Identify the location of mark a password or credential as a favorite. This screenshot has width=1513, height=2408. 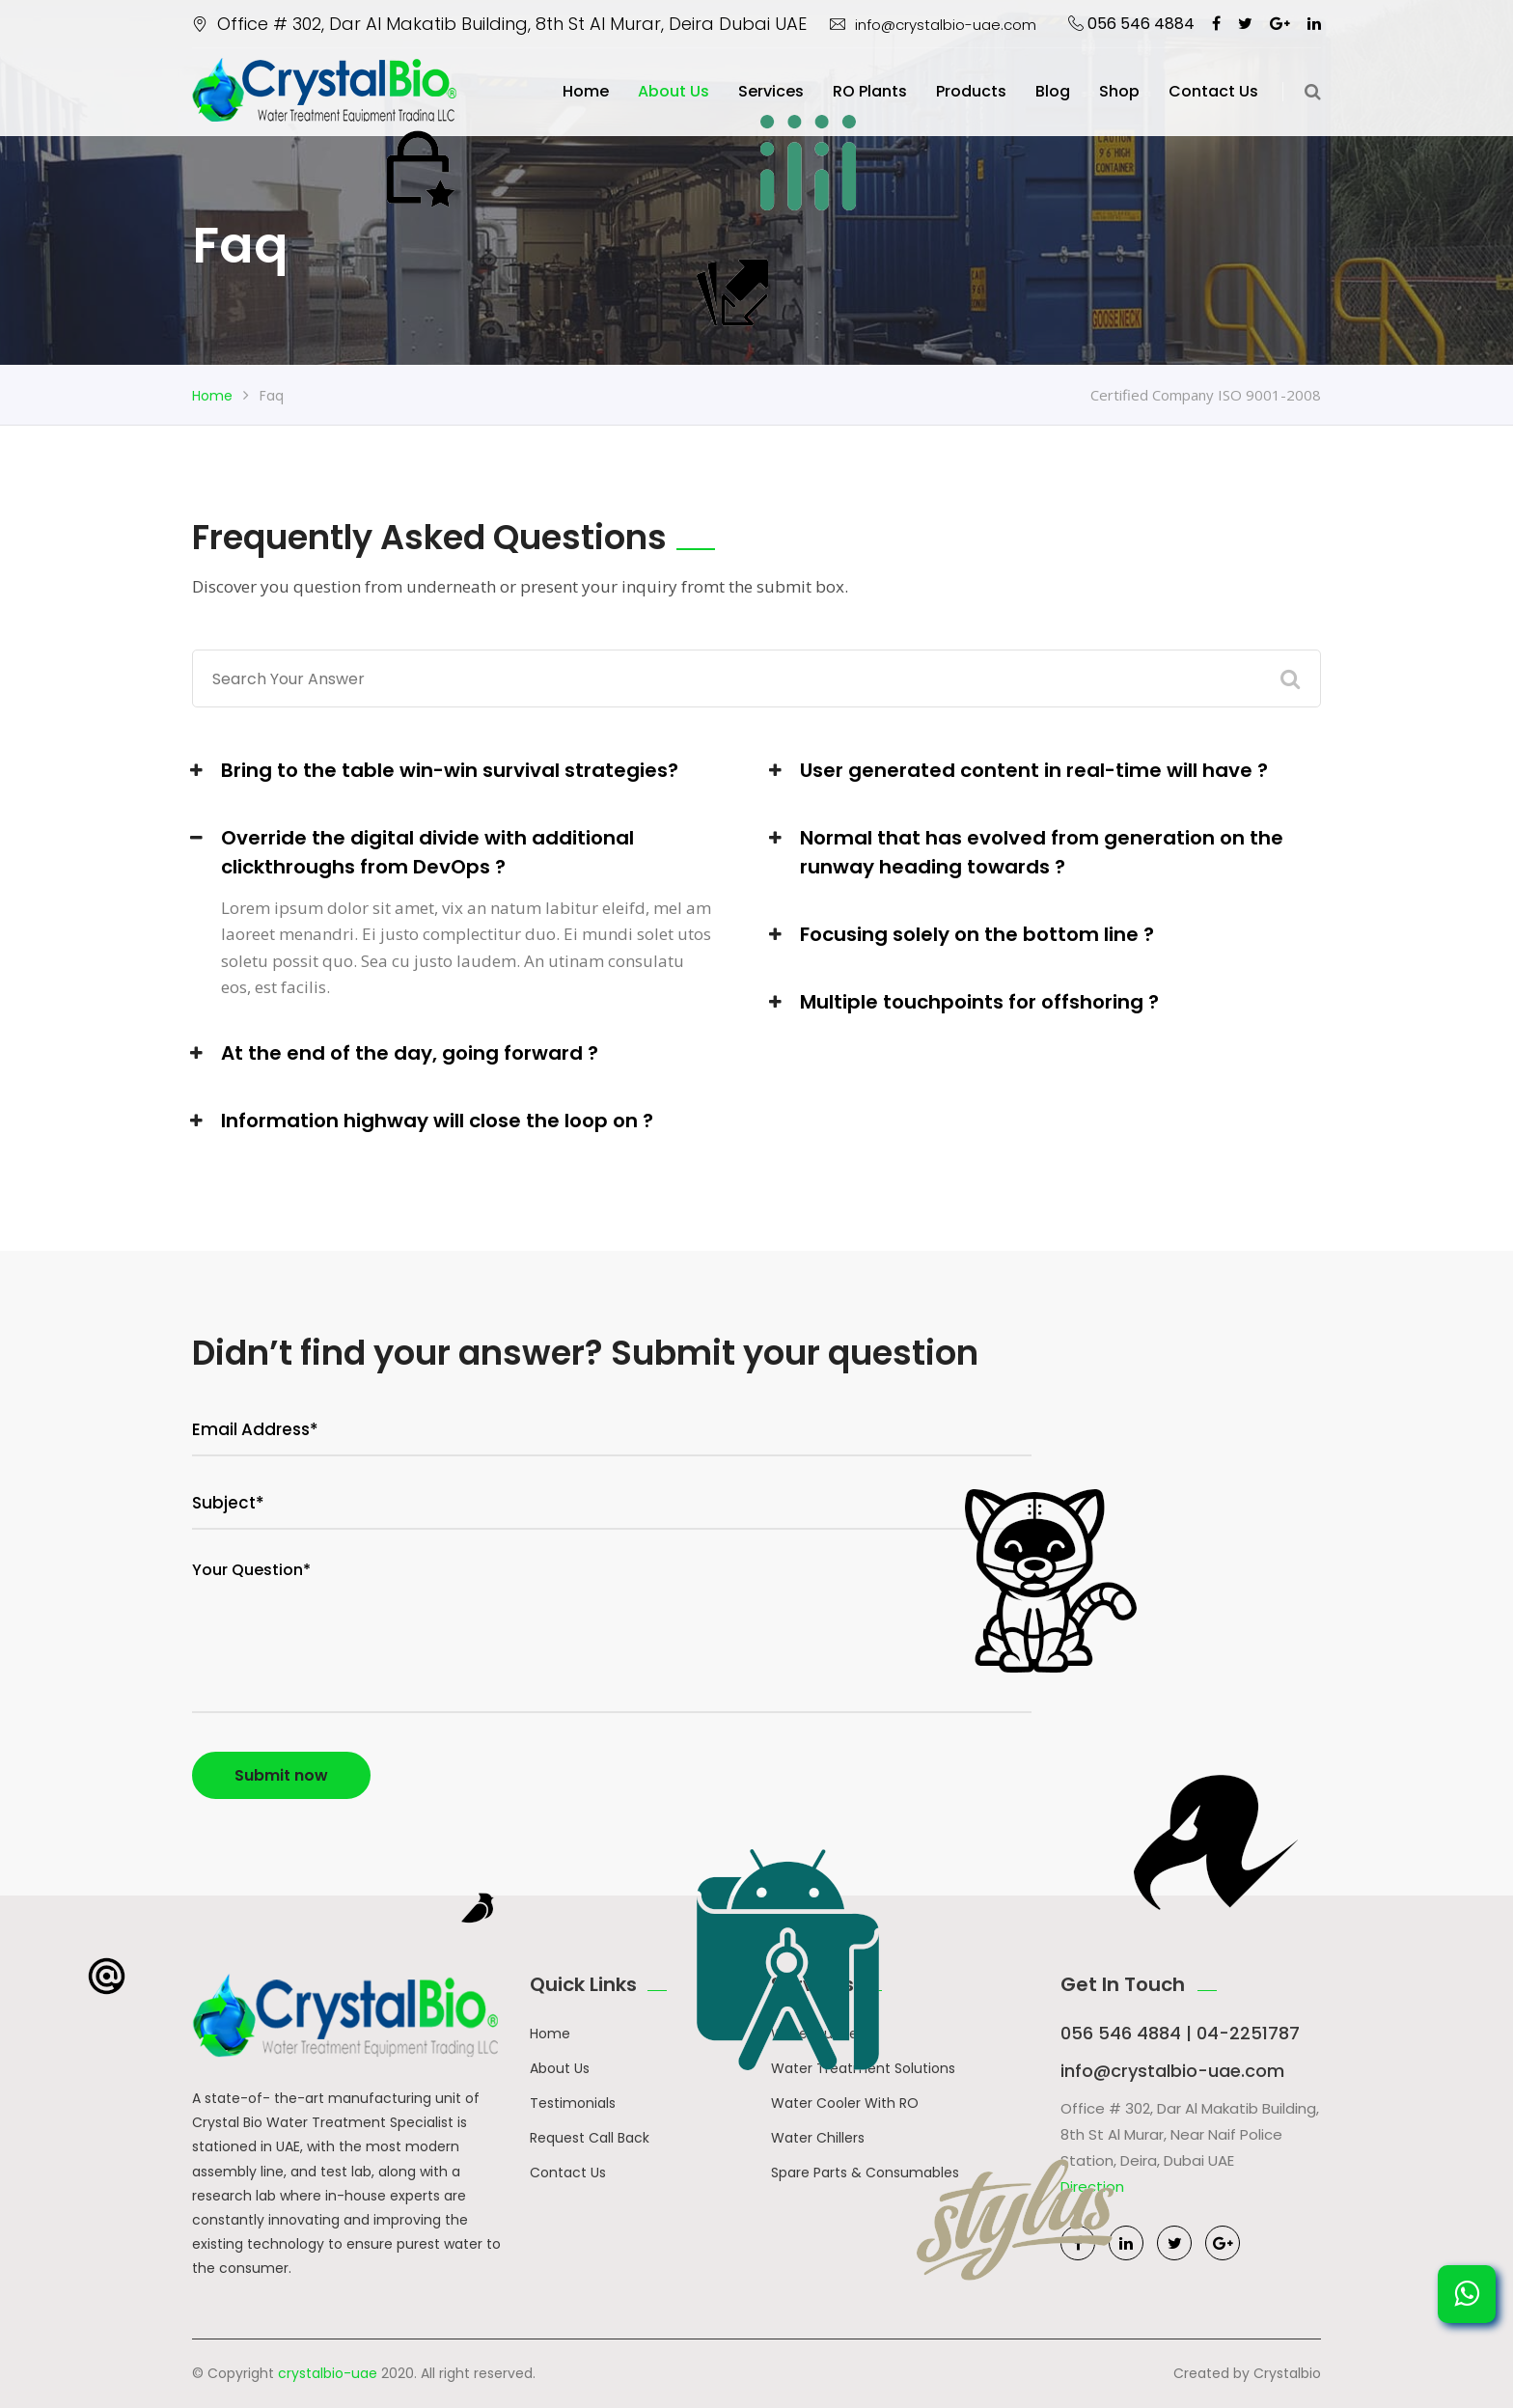
(418, 169).